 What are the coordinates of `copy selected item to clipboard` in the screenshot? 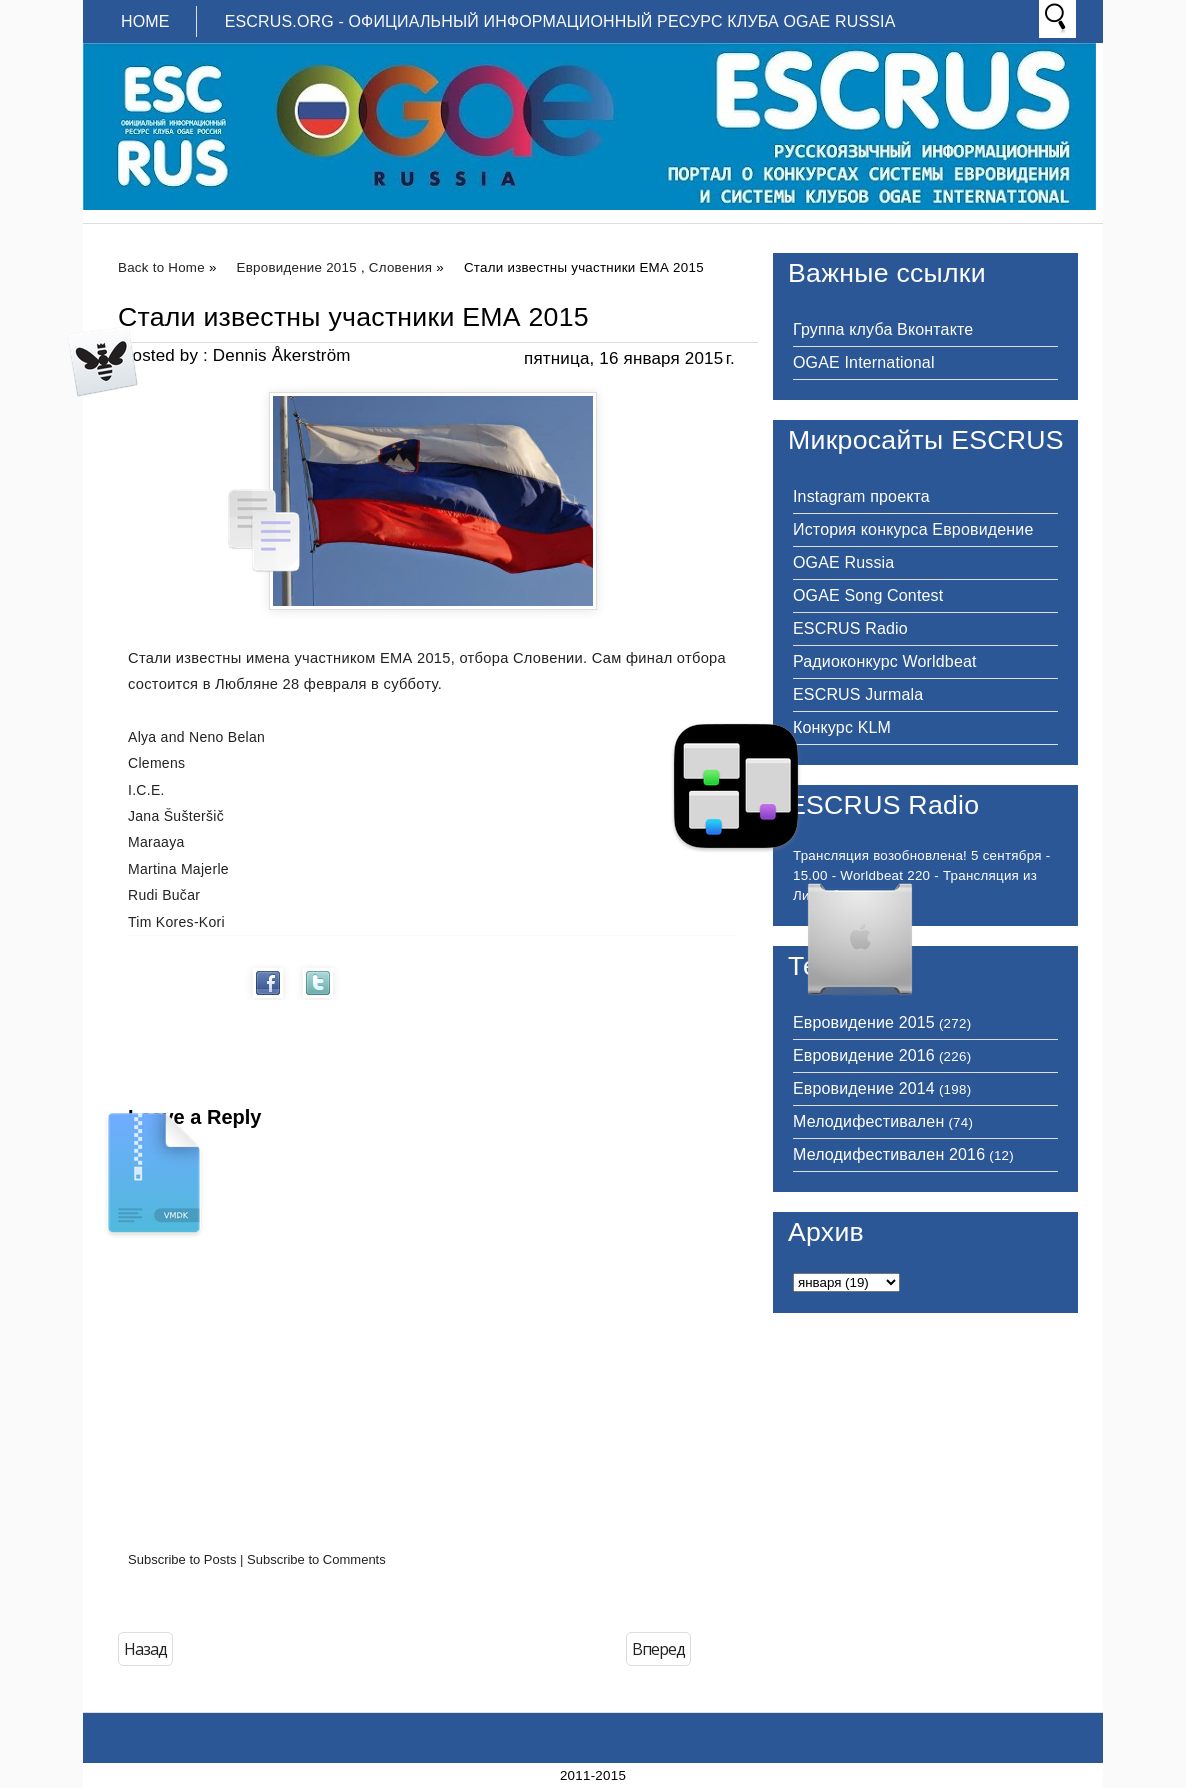 It's located at (264, 530).